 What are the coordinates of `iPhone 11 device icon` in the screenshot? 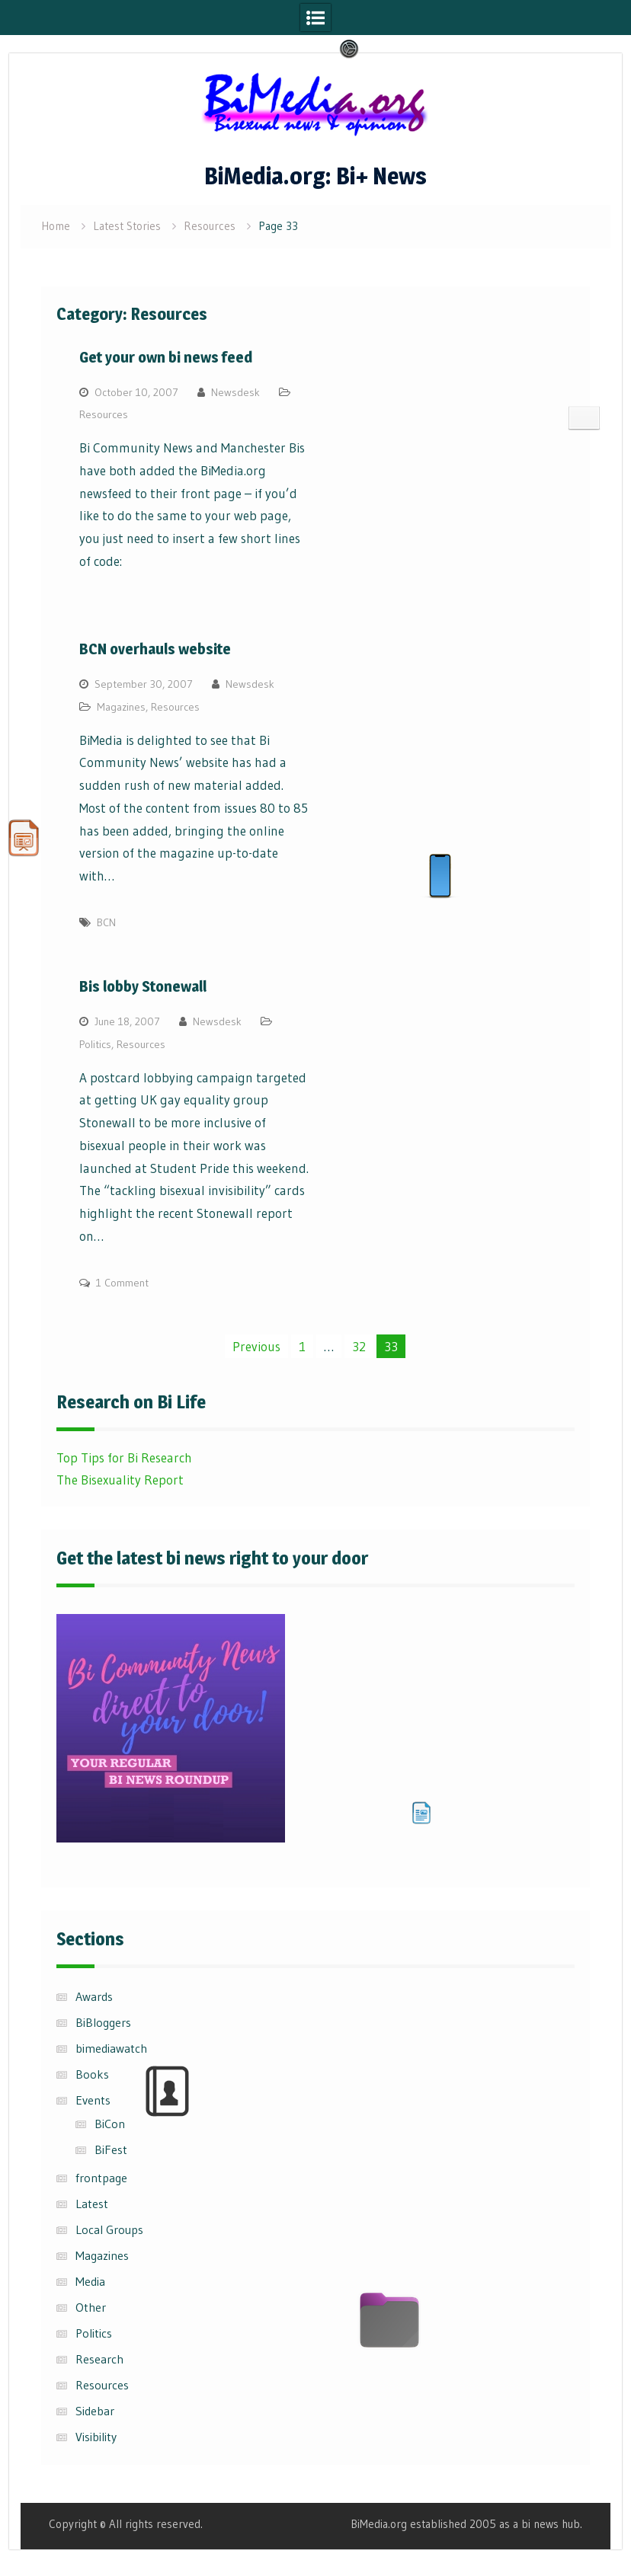 It's located at (440, 876).